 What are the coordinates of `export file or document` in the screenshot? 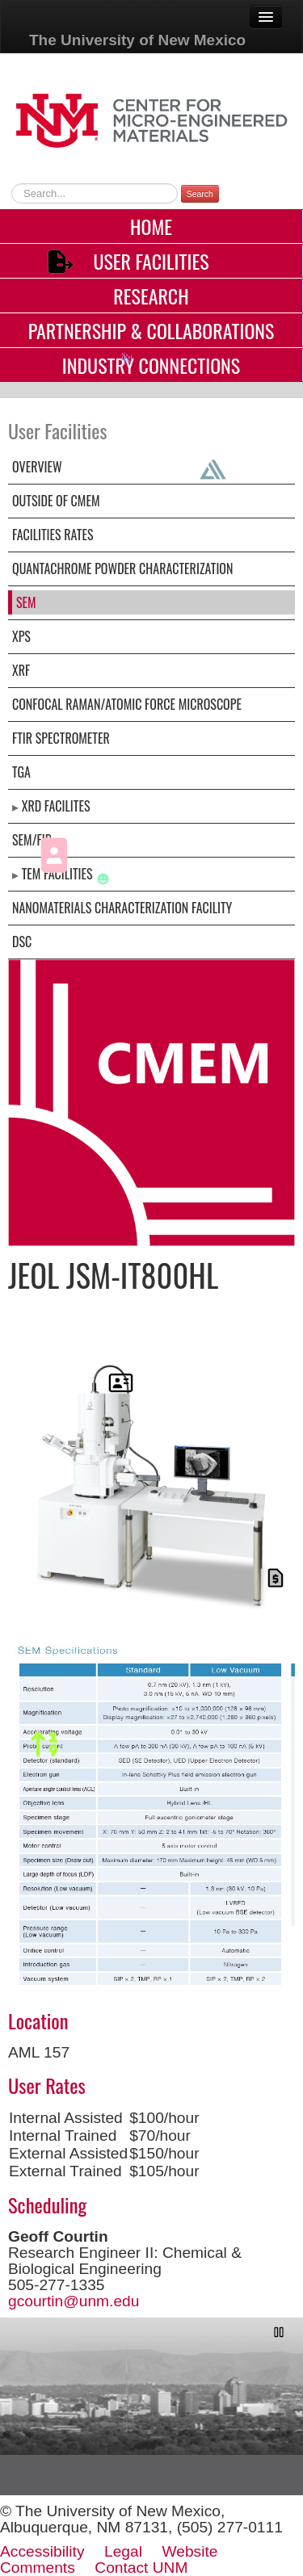 It's located at (60, 262).